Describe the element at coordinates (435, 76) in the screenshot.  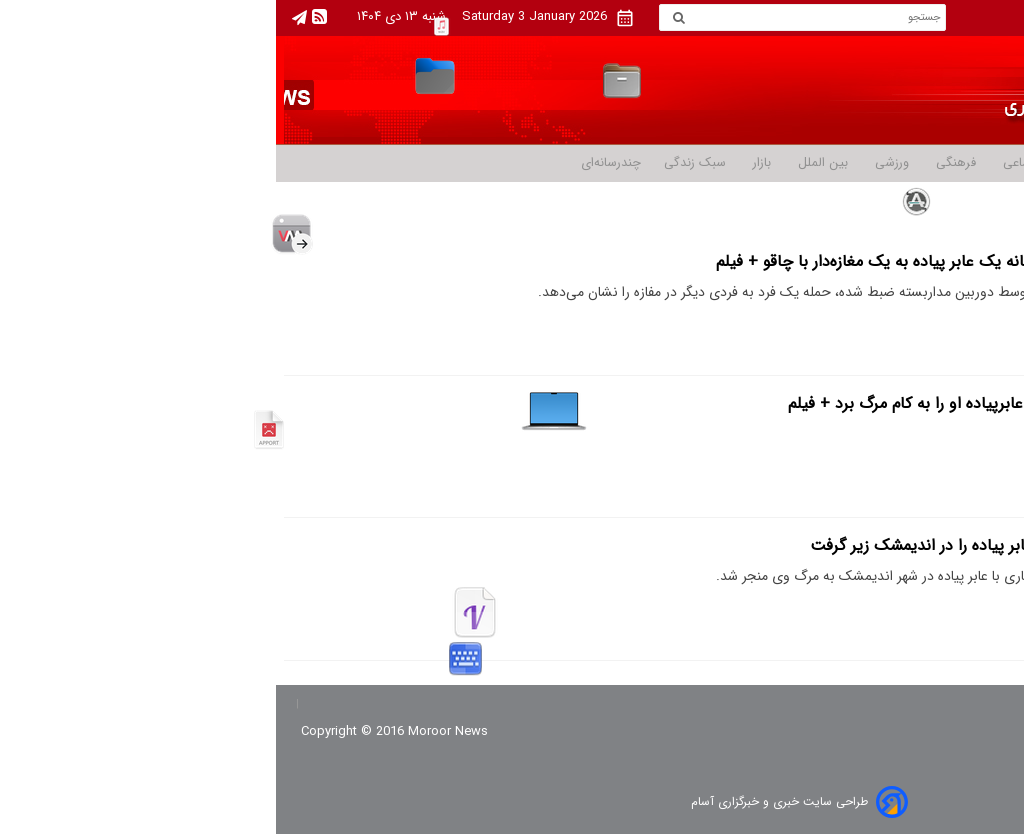
I see `open folder containing files` at that location.